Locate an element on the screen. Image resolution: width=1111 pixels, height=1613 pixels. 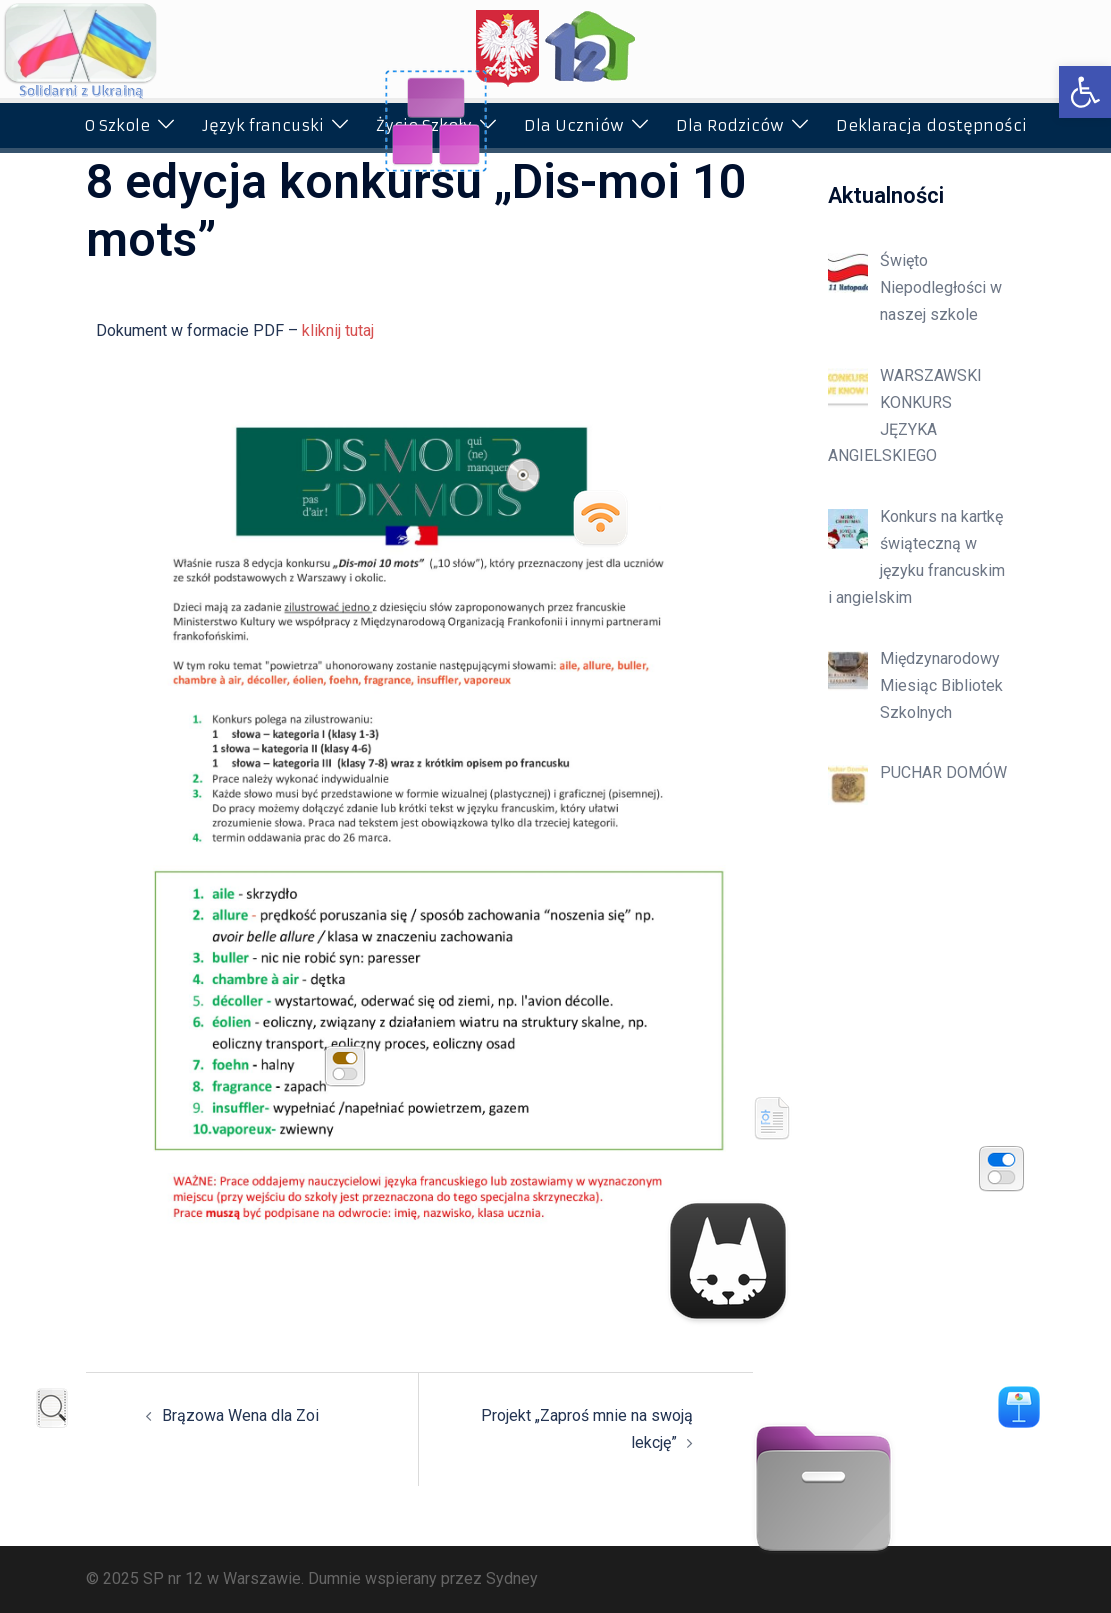
open a Hangul Word Processor (.hwp) document is located at coordinates (772, 1118).